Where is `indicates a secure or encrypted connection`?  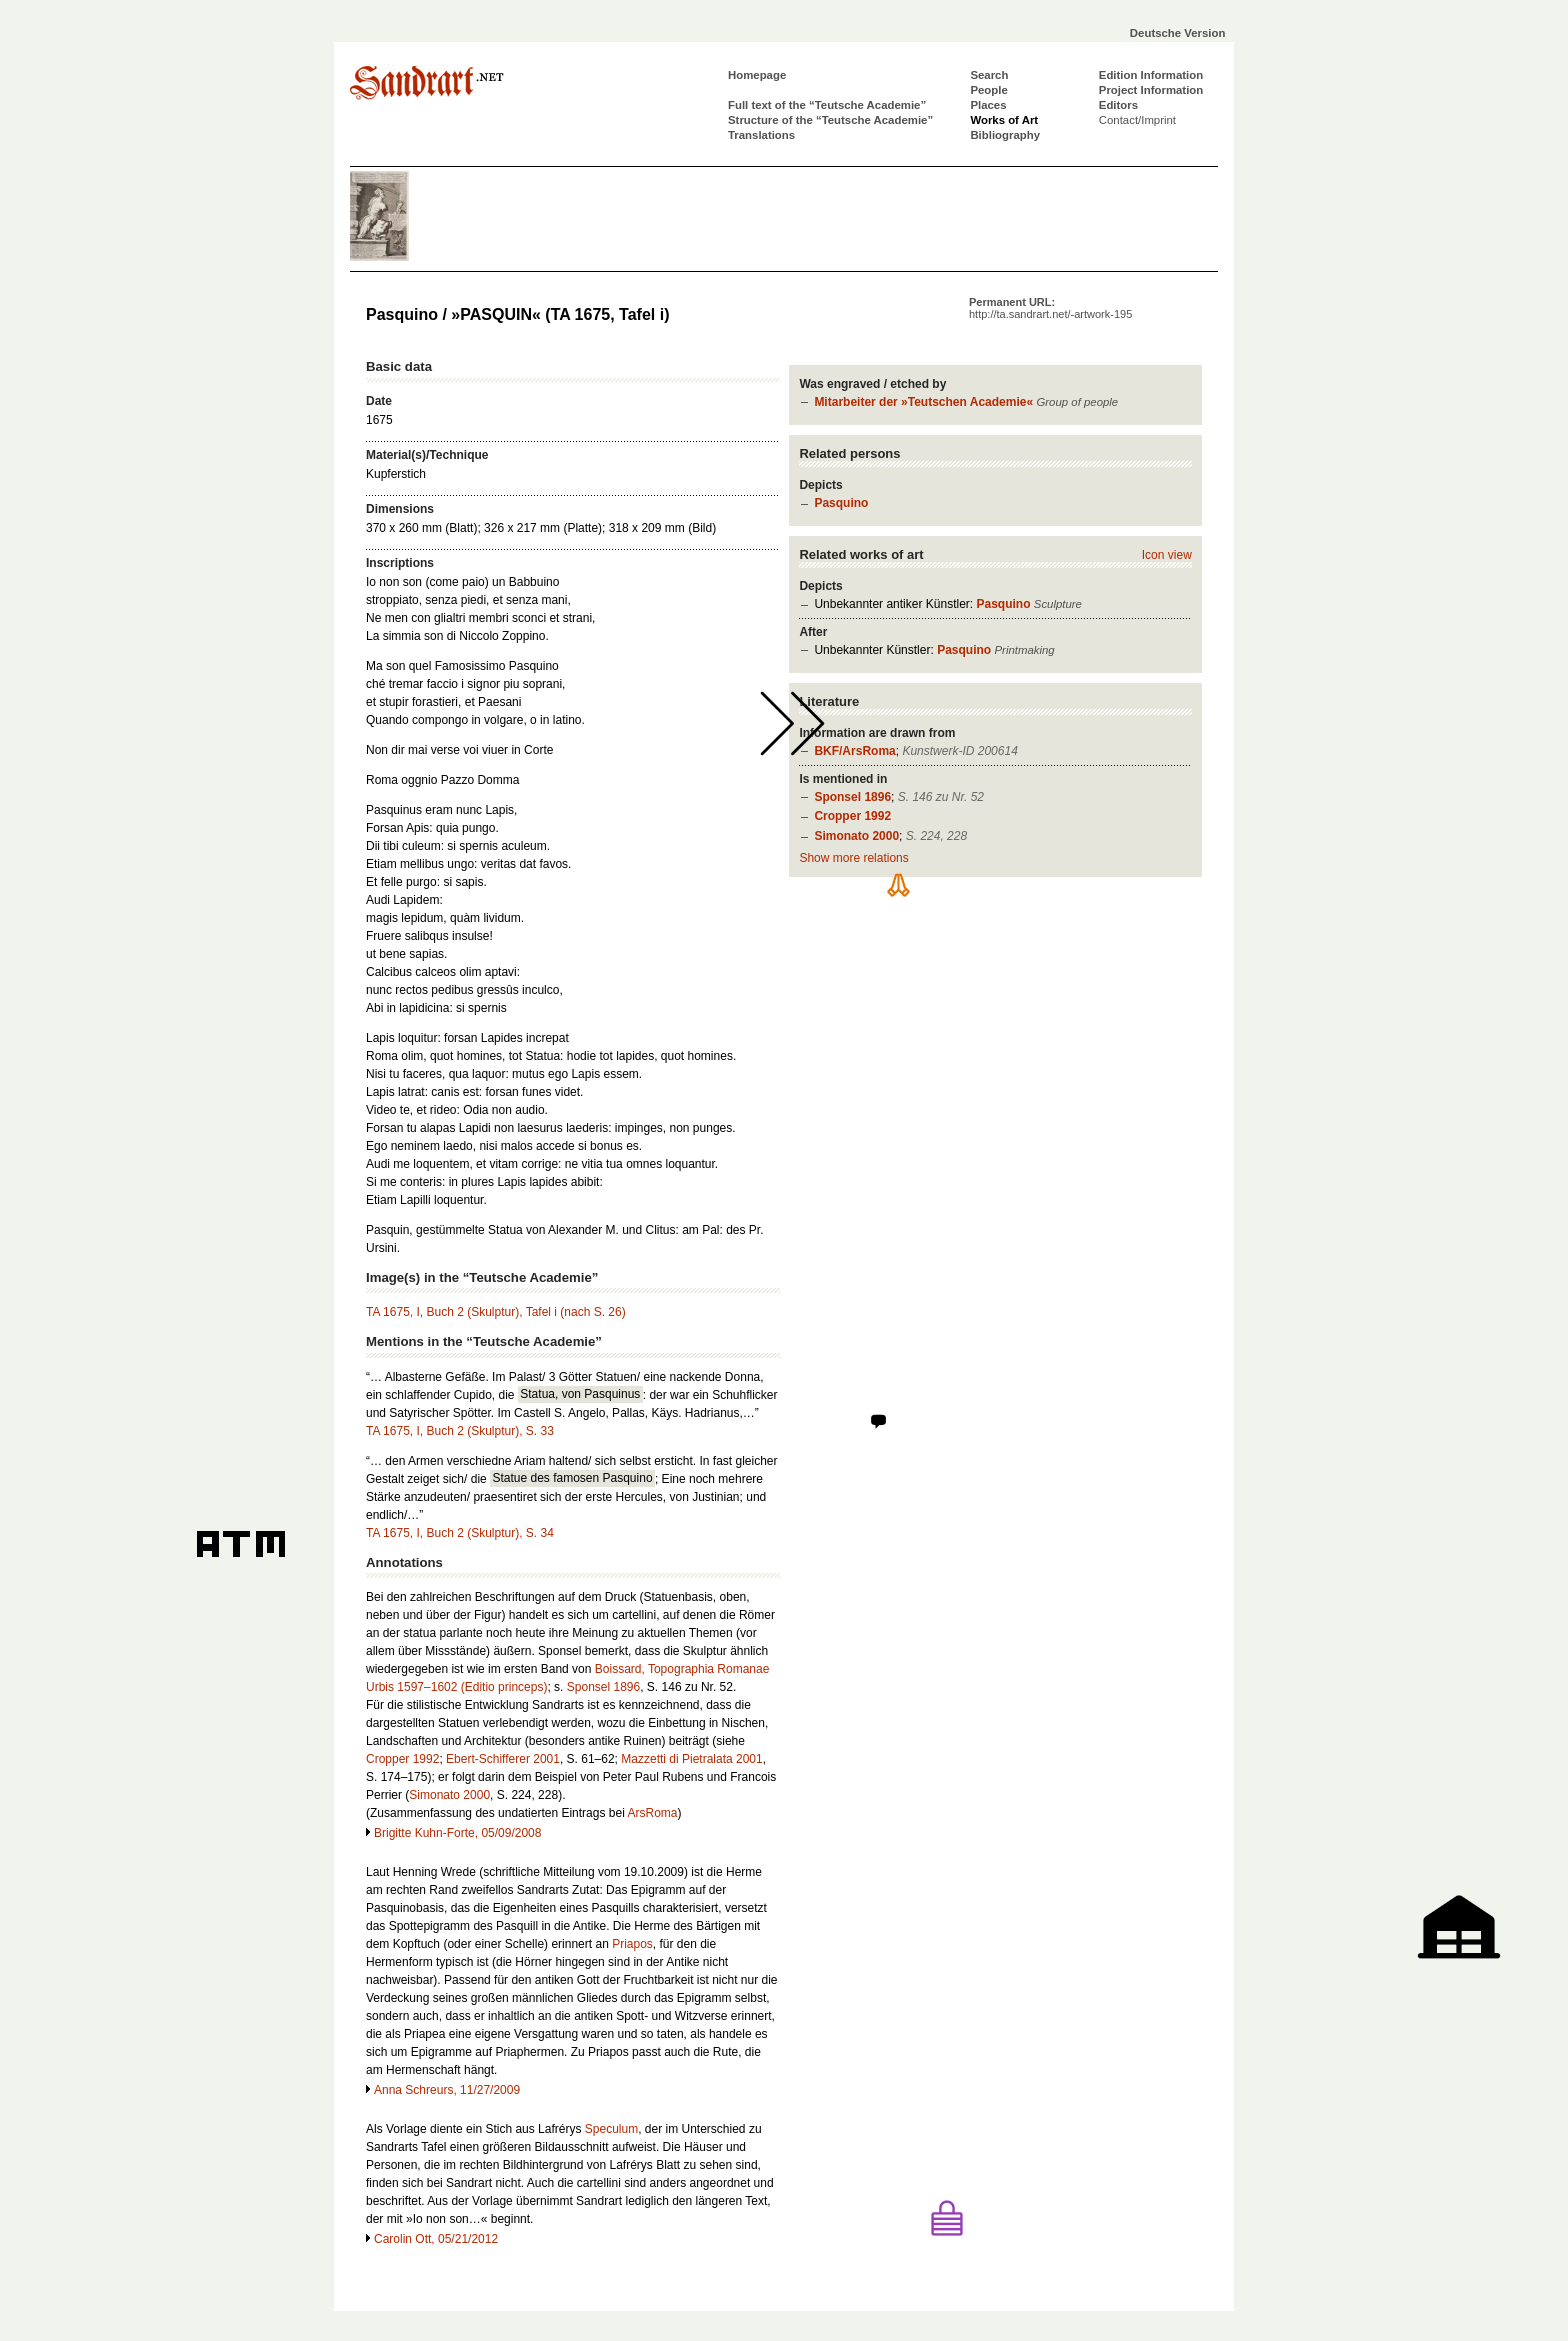
indicates a secure or encrypted connection is located at coordinates (947, 2220).